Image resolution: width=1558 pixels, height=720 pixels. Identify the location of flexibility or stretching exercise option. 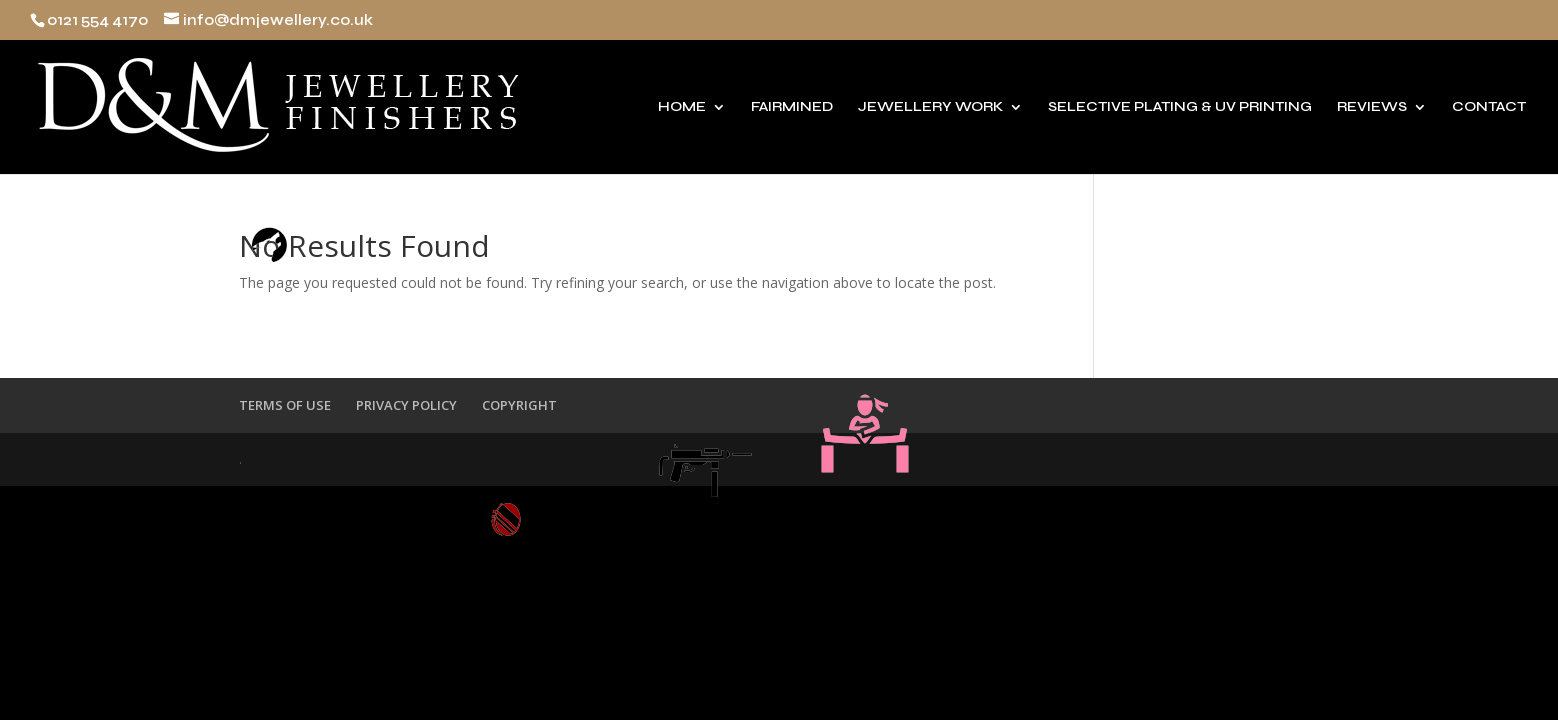
(865, 429).